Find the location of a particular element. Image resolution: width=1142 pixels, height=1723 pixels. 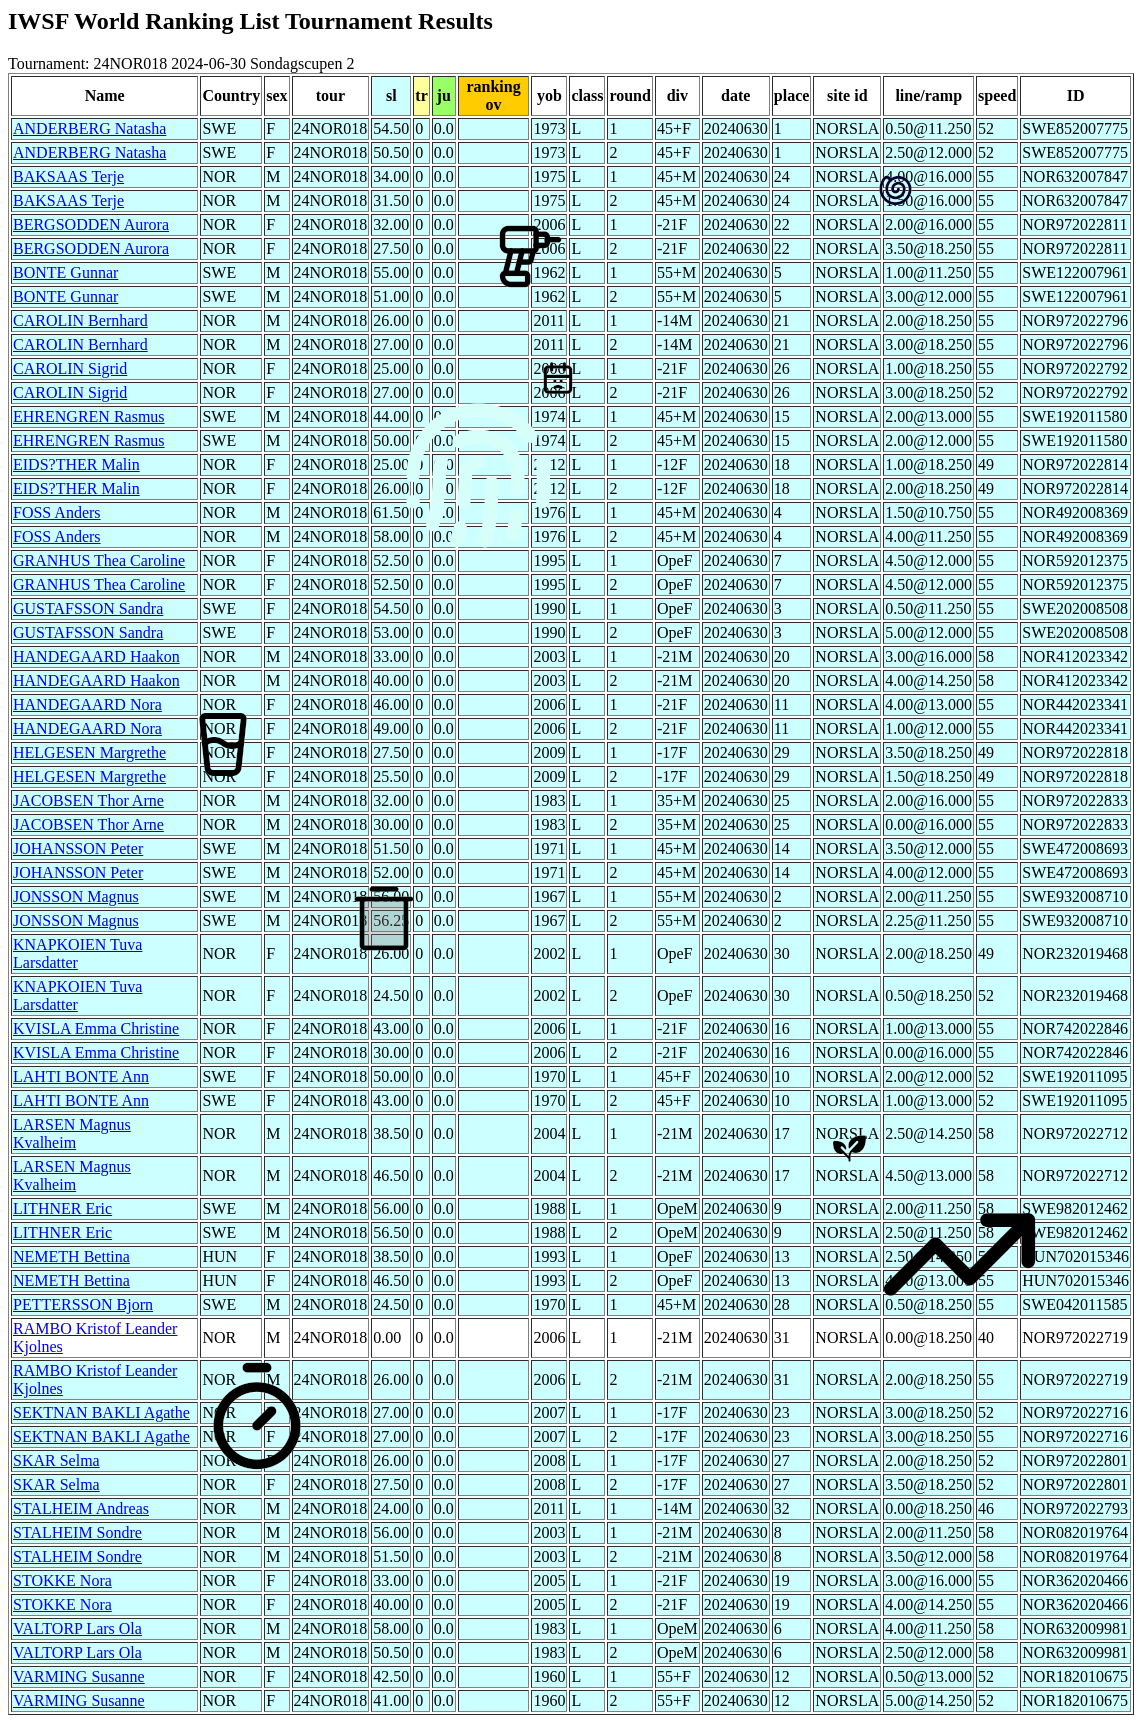

no events scheduled for this date is located at coordinates (558, 378).